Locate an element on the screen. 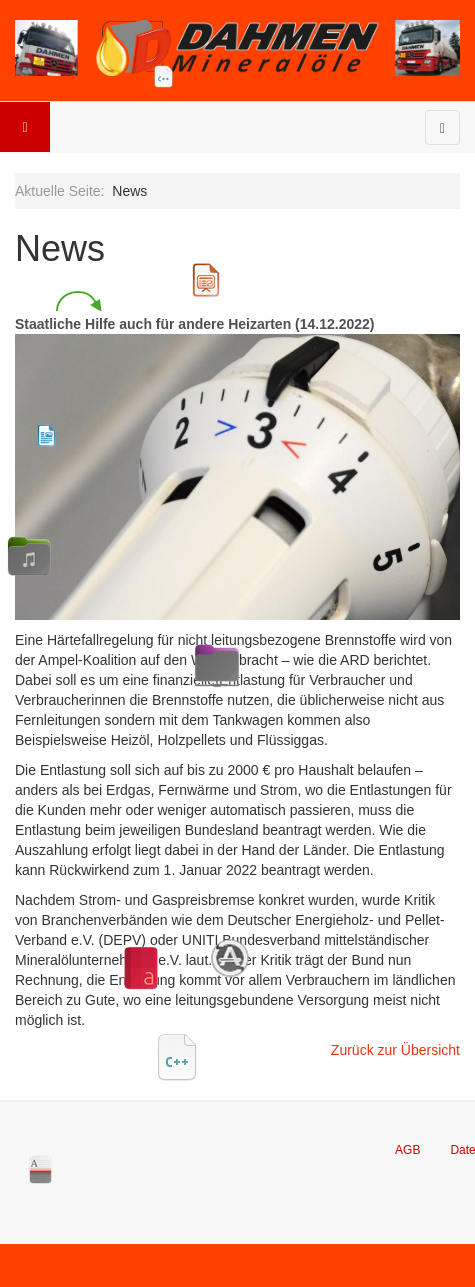  open a presentation file is located at coordinates (206, 280).